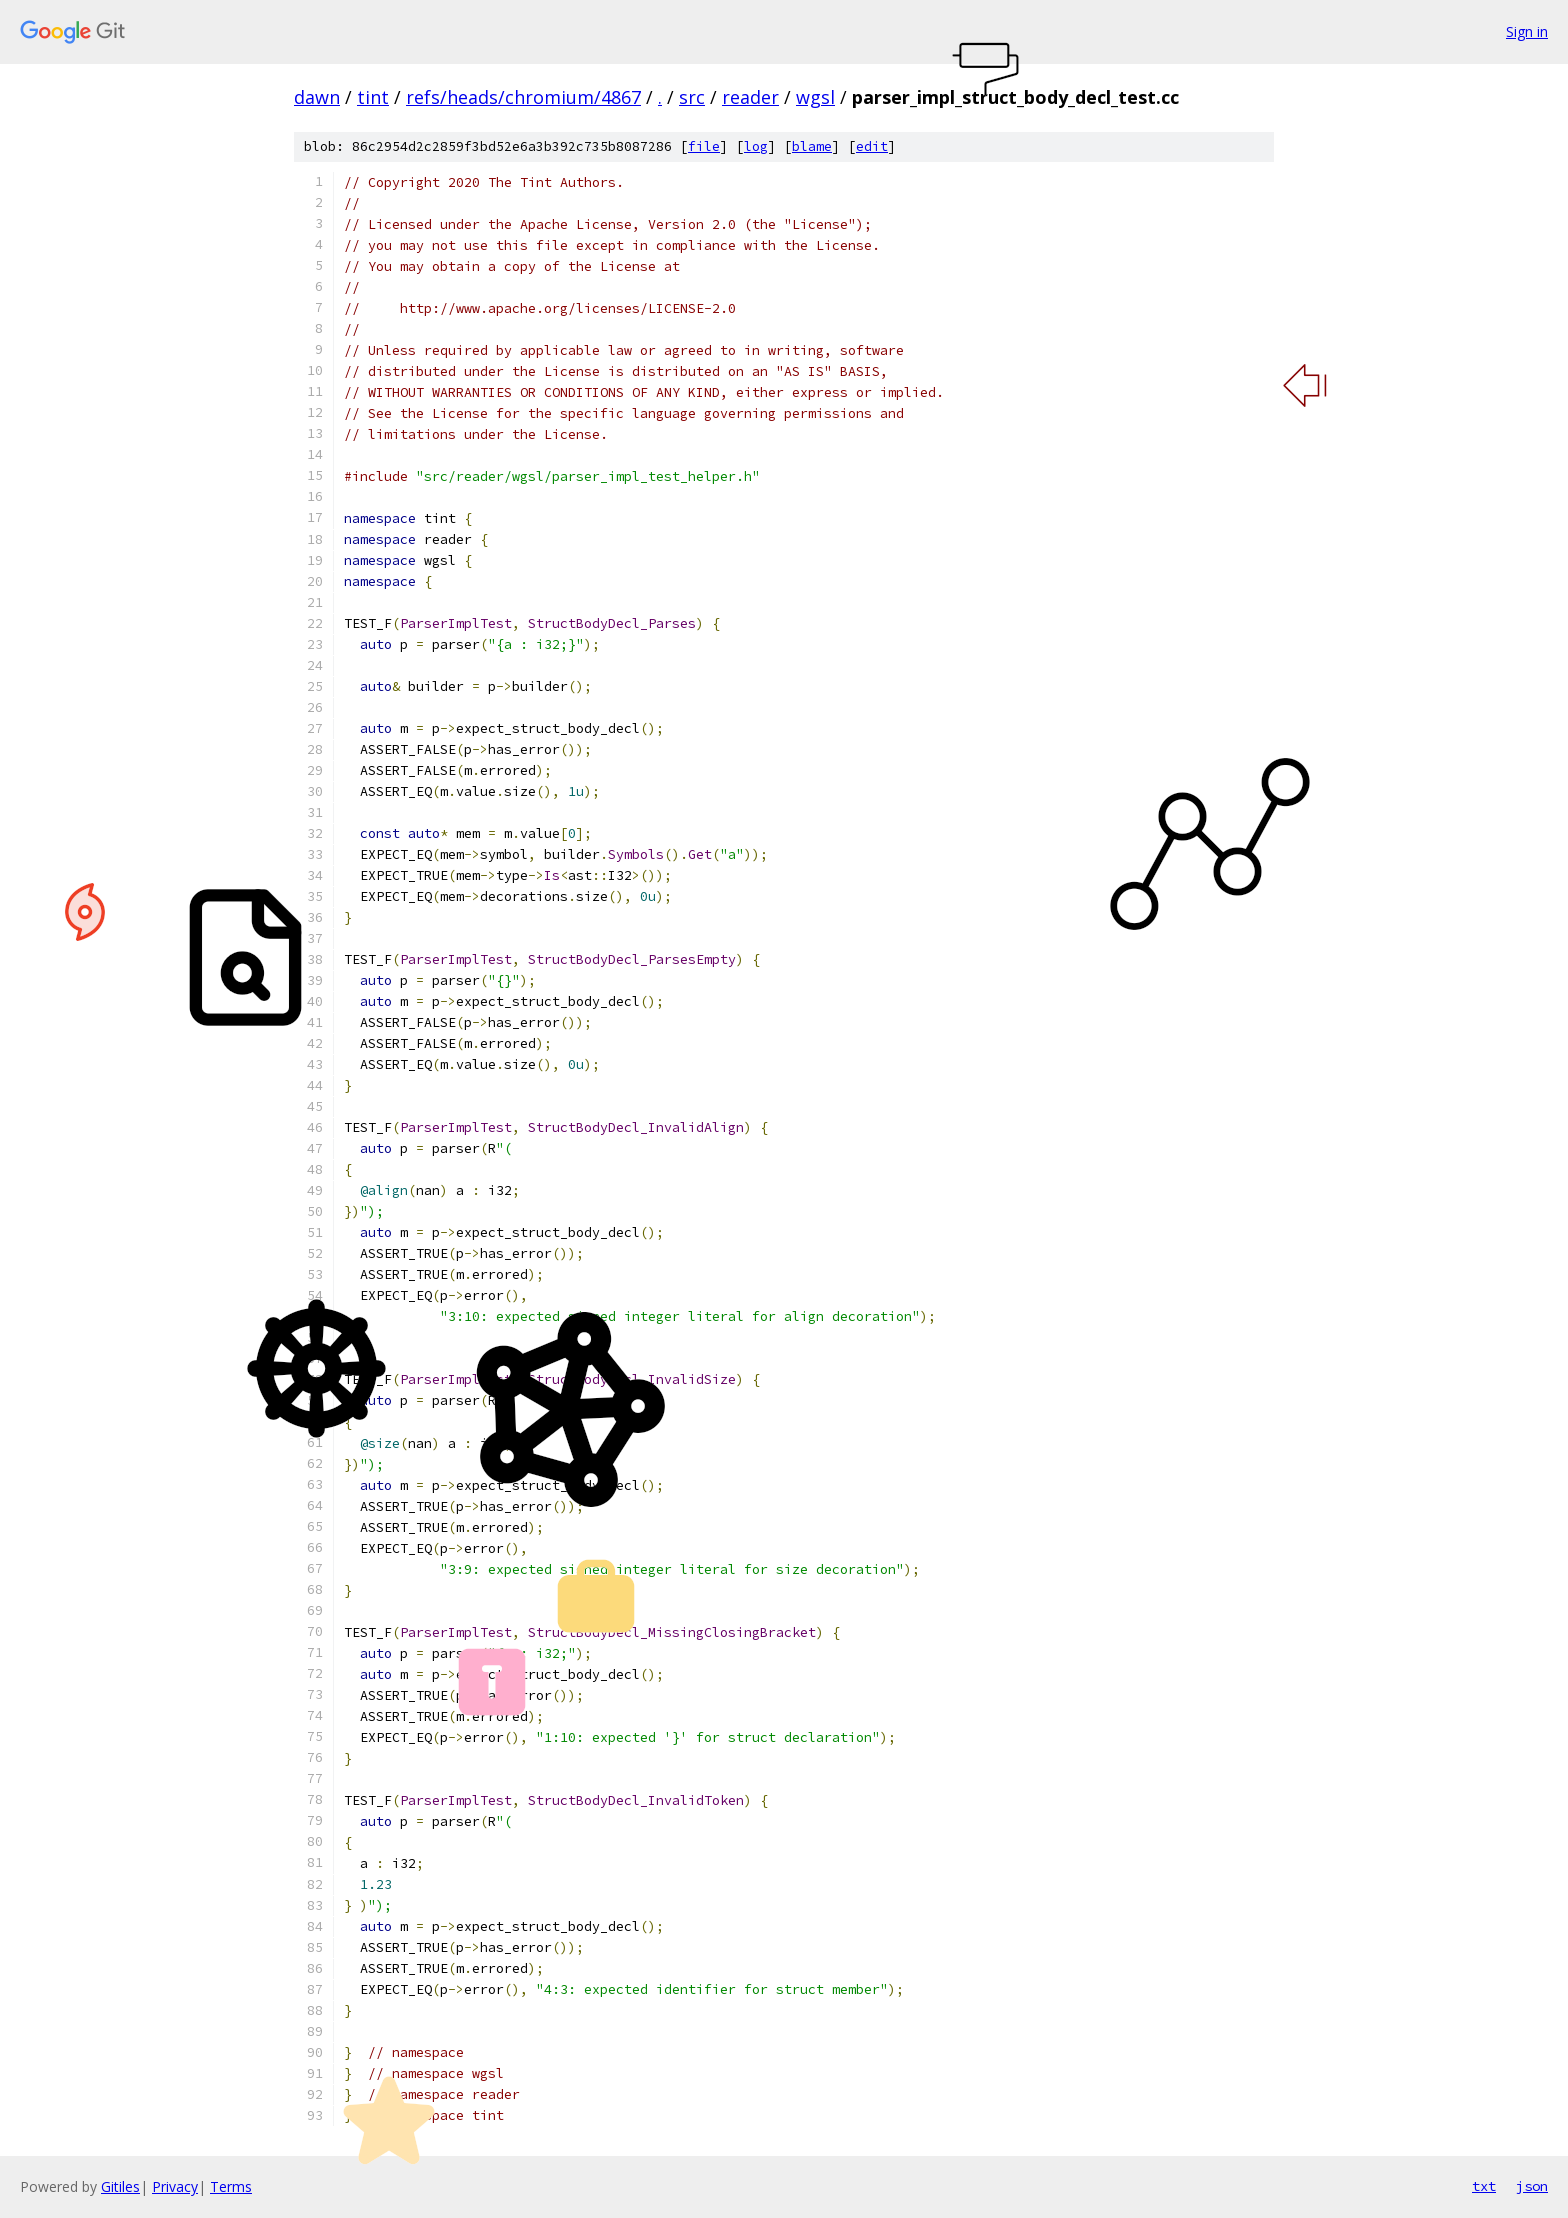 The height and width of the screenshot is (2218, 1568). What do you see at coordinates (985, 64) in the screenshot?
I see `access painting or drawing tools` at bounding box center [985, 64].